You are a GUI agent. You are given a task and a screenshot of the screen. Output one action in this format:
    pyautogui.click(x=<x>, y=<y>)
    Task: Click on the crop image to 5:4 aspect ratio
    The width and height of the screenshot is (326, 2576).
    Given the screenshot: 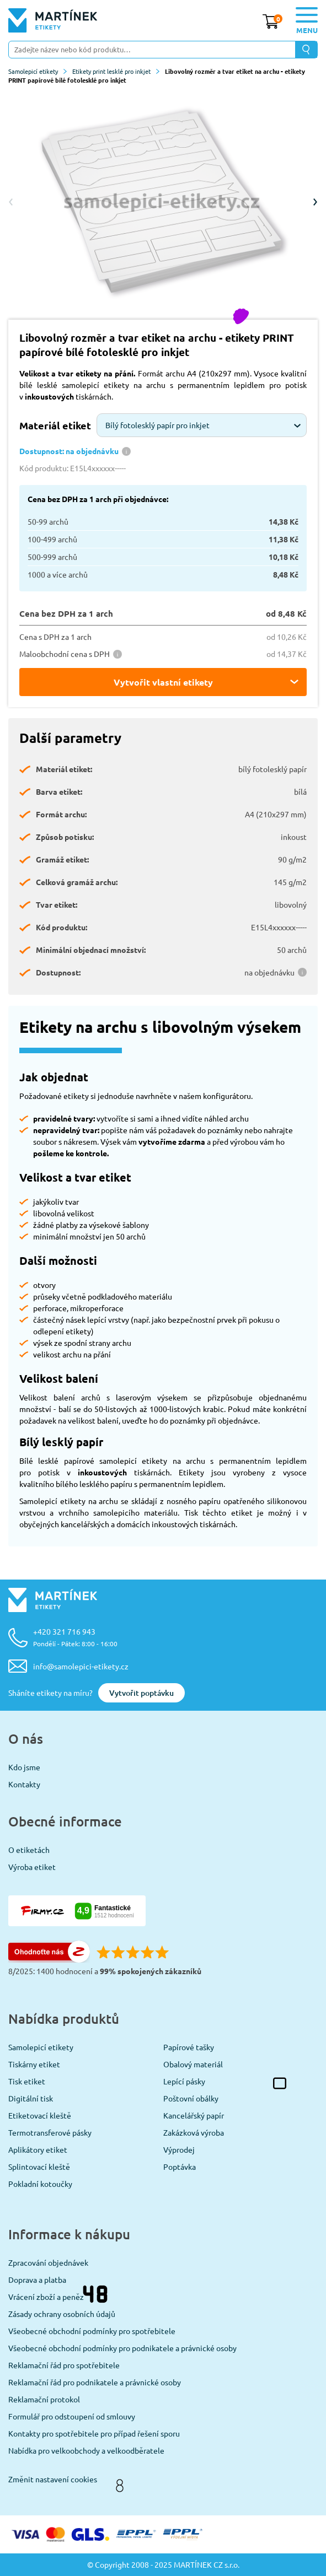 What is the action you would take?
    pyautogui.click(x=280, y=2083)
    